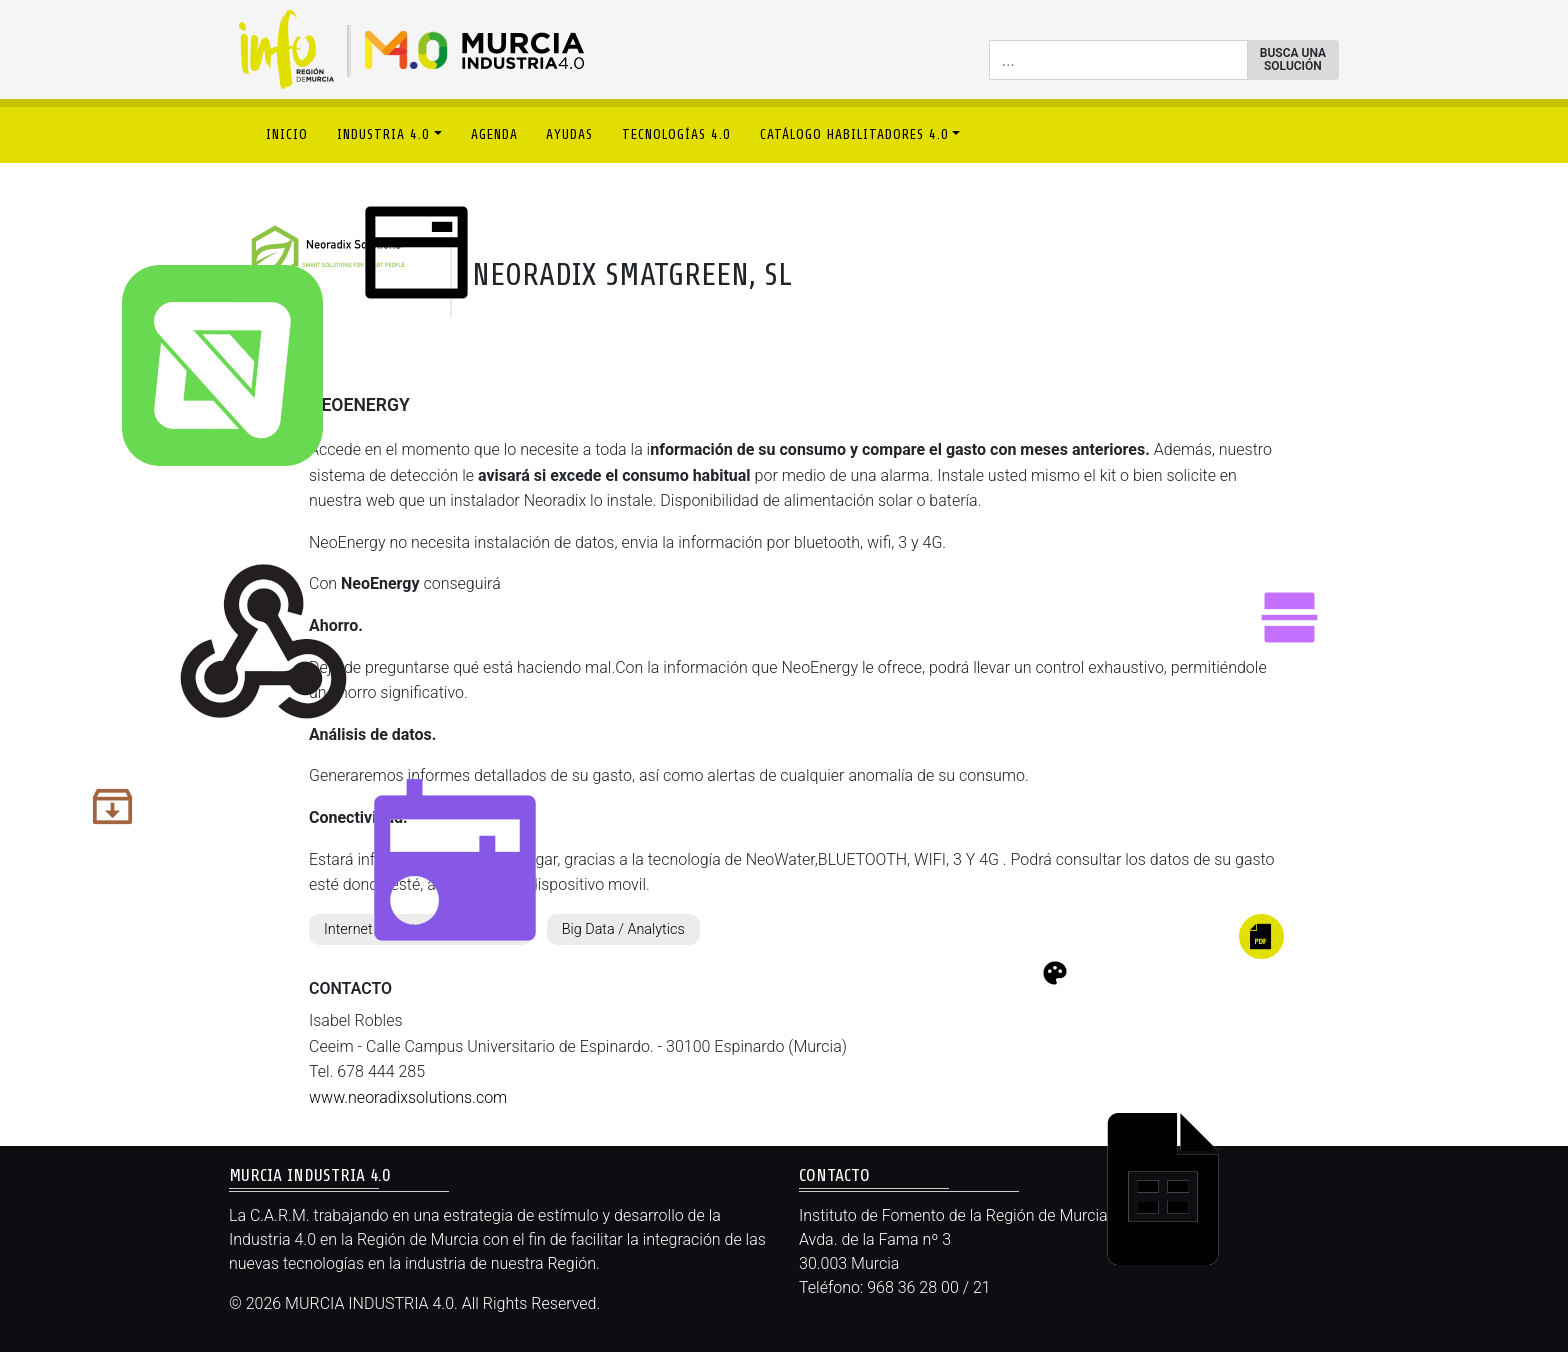 This screenshot has height=1352, width=1568. Describe the element at coordinates (112, 806) in the screenshot. I see `archive selected messages to inbox storage` at that location.